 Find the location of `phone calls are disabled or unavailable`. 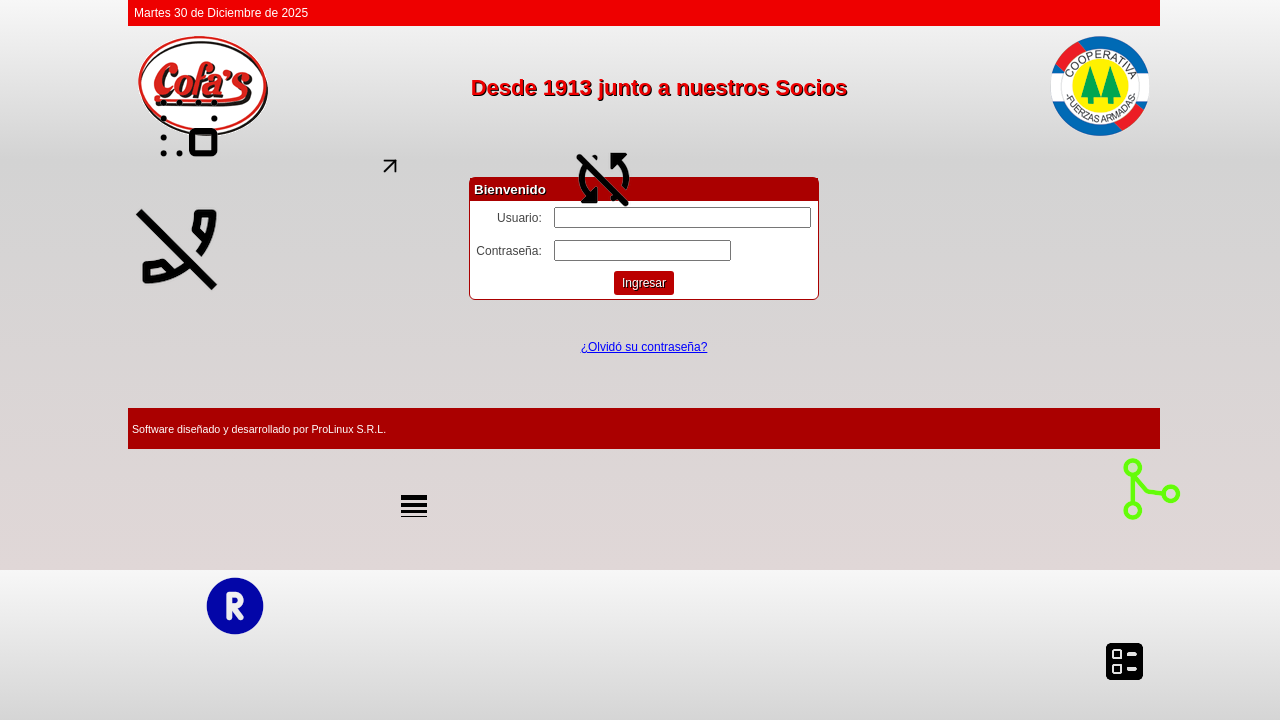

phone calls are disabled or unavailable is located at coordinates (179, 246).